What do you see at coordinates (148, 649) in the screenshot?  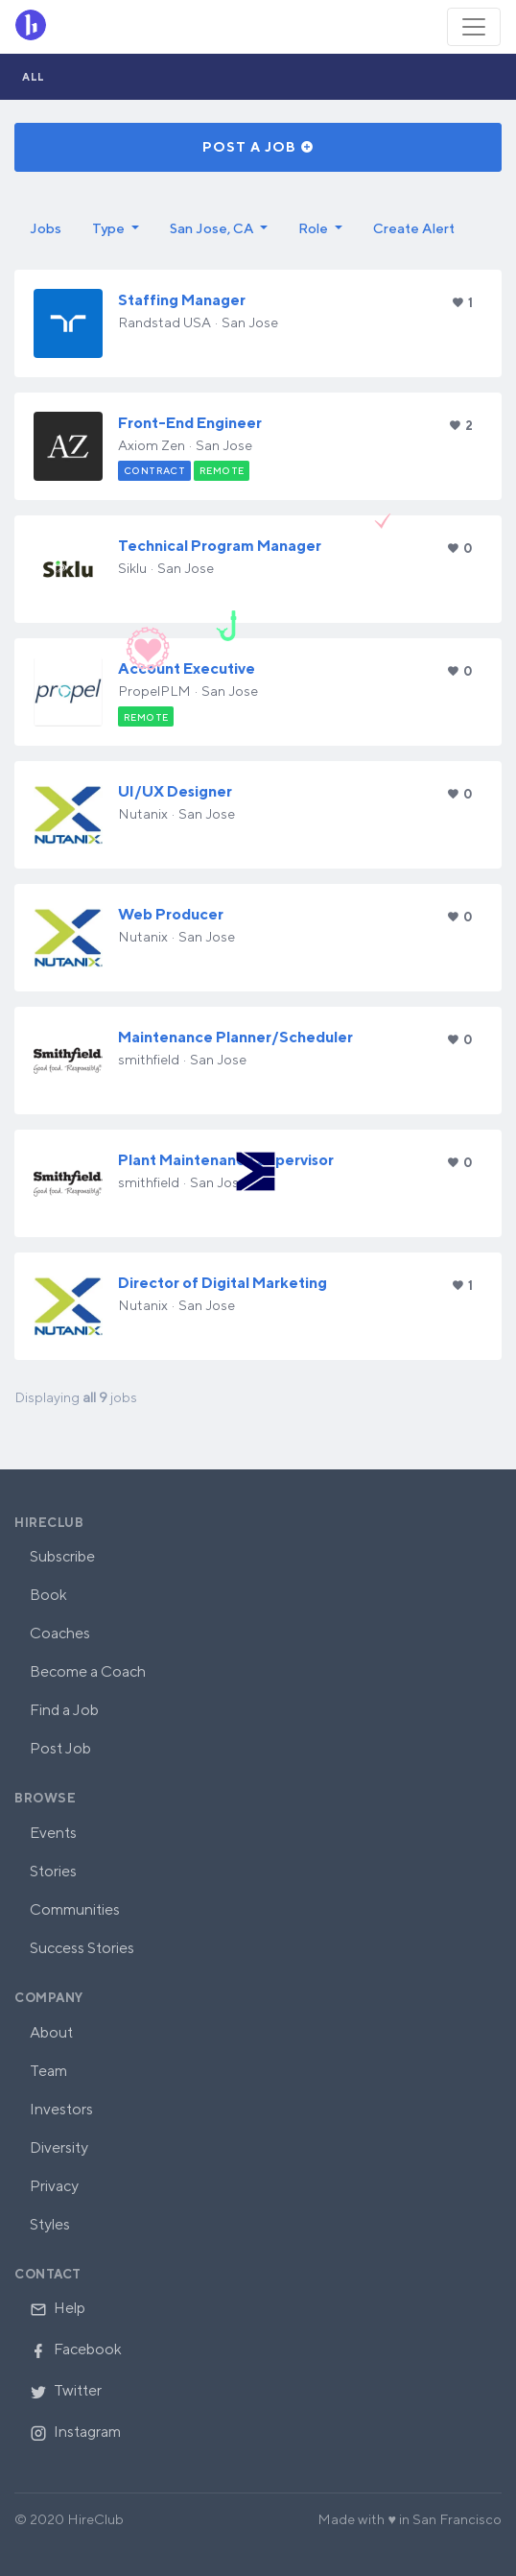 I see `indicates a locked or committed relationship status` at bounding box center [148, 649].